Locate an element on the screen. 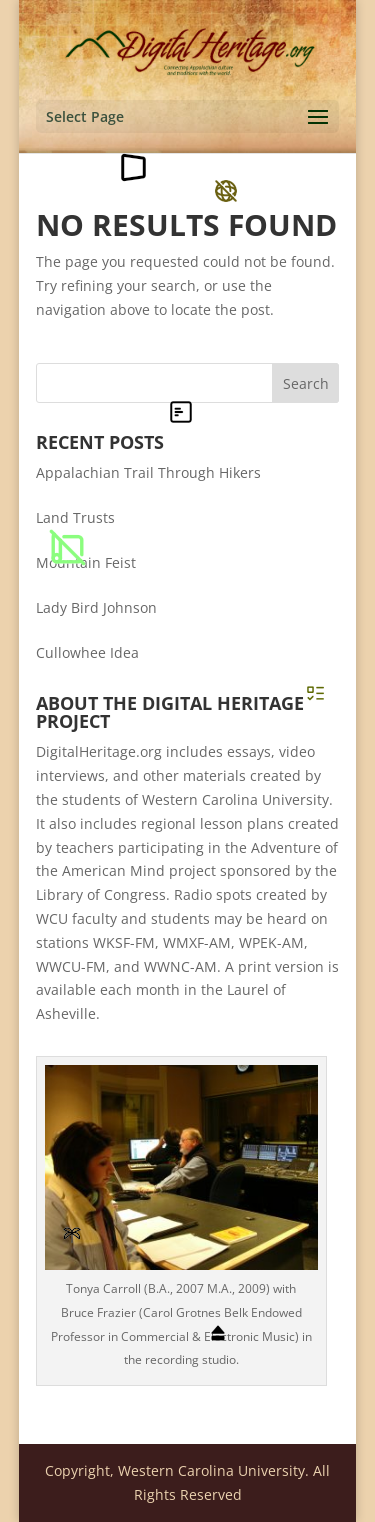 The image size is (375, 1522). eject media or disc from player is located at coordinates (218, 1333).